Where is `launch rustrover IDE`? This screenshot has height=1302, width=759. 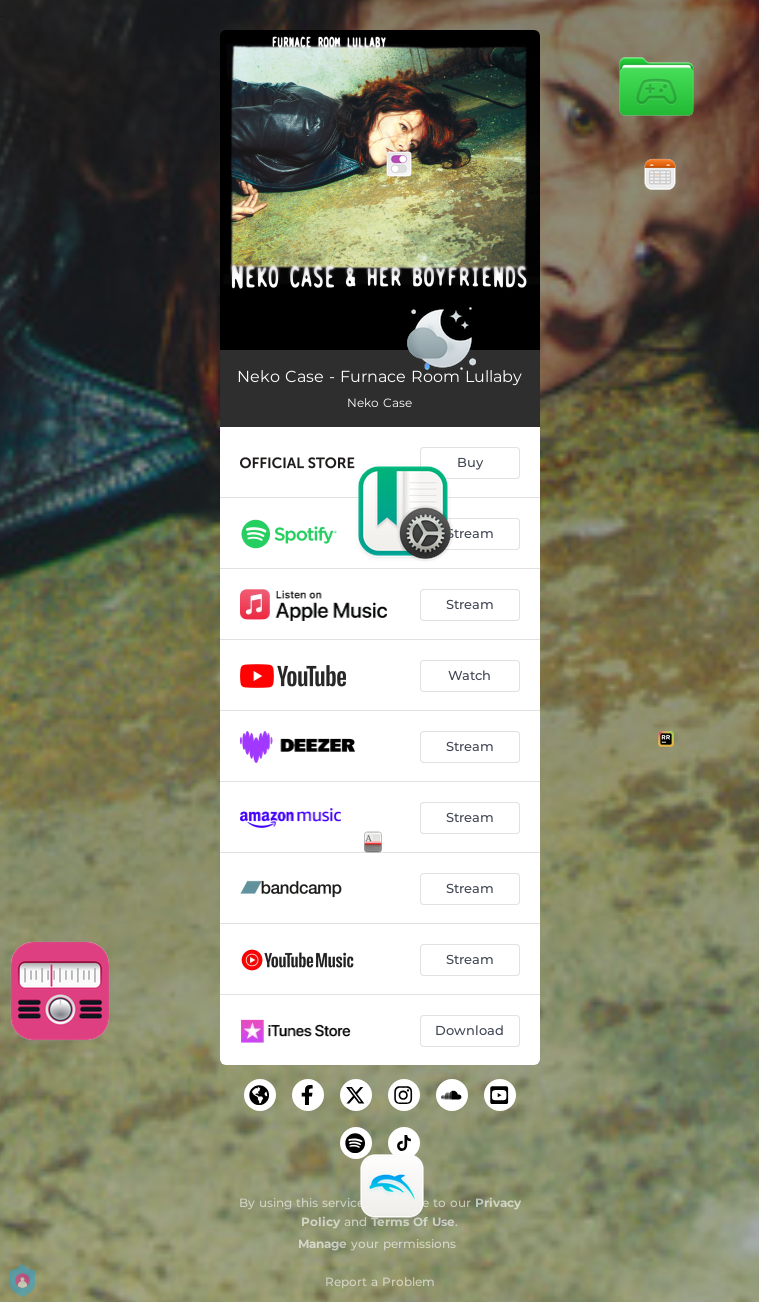
launch rustrover IDE is located at coordinates (666, 739).